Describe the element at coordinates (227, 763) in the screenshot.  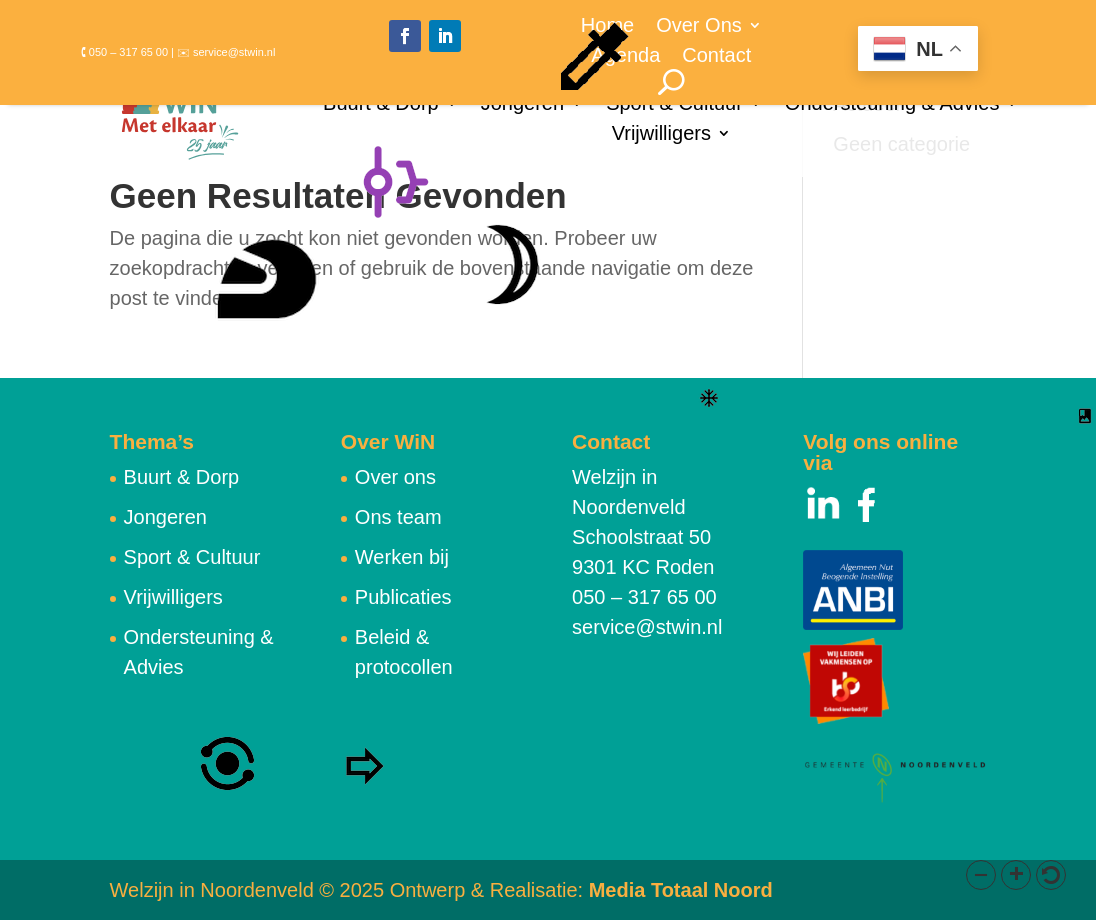
I see `analyze or process data` at that location.